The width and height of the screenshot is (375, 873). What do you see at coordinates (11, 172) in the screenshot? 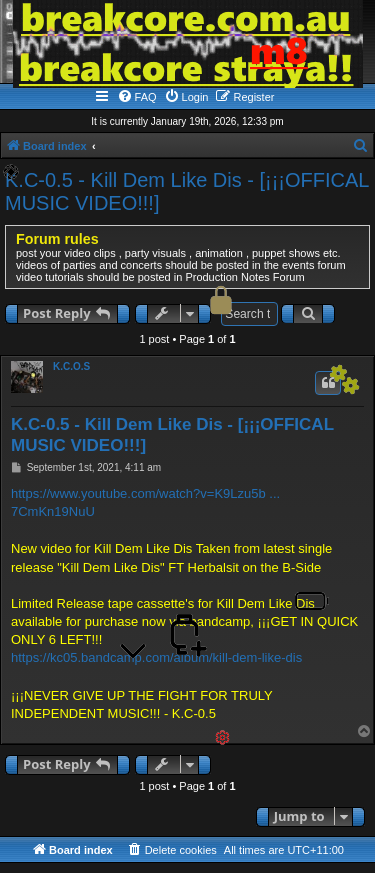
I see `adjust camera aperture settings` at bounding box center [11, 172].